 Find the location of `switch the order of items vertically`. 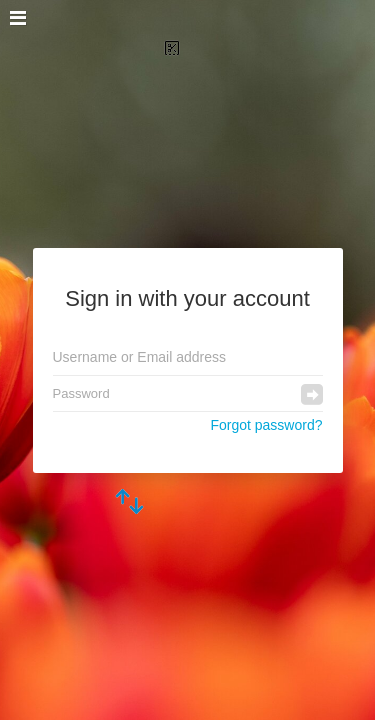

switch the order of items vertically is located at coordinates (129, 501).